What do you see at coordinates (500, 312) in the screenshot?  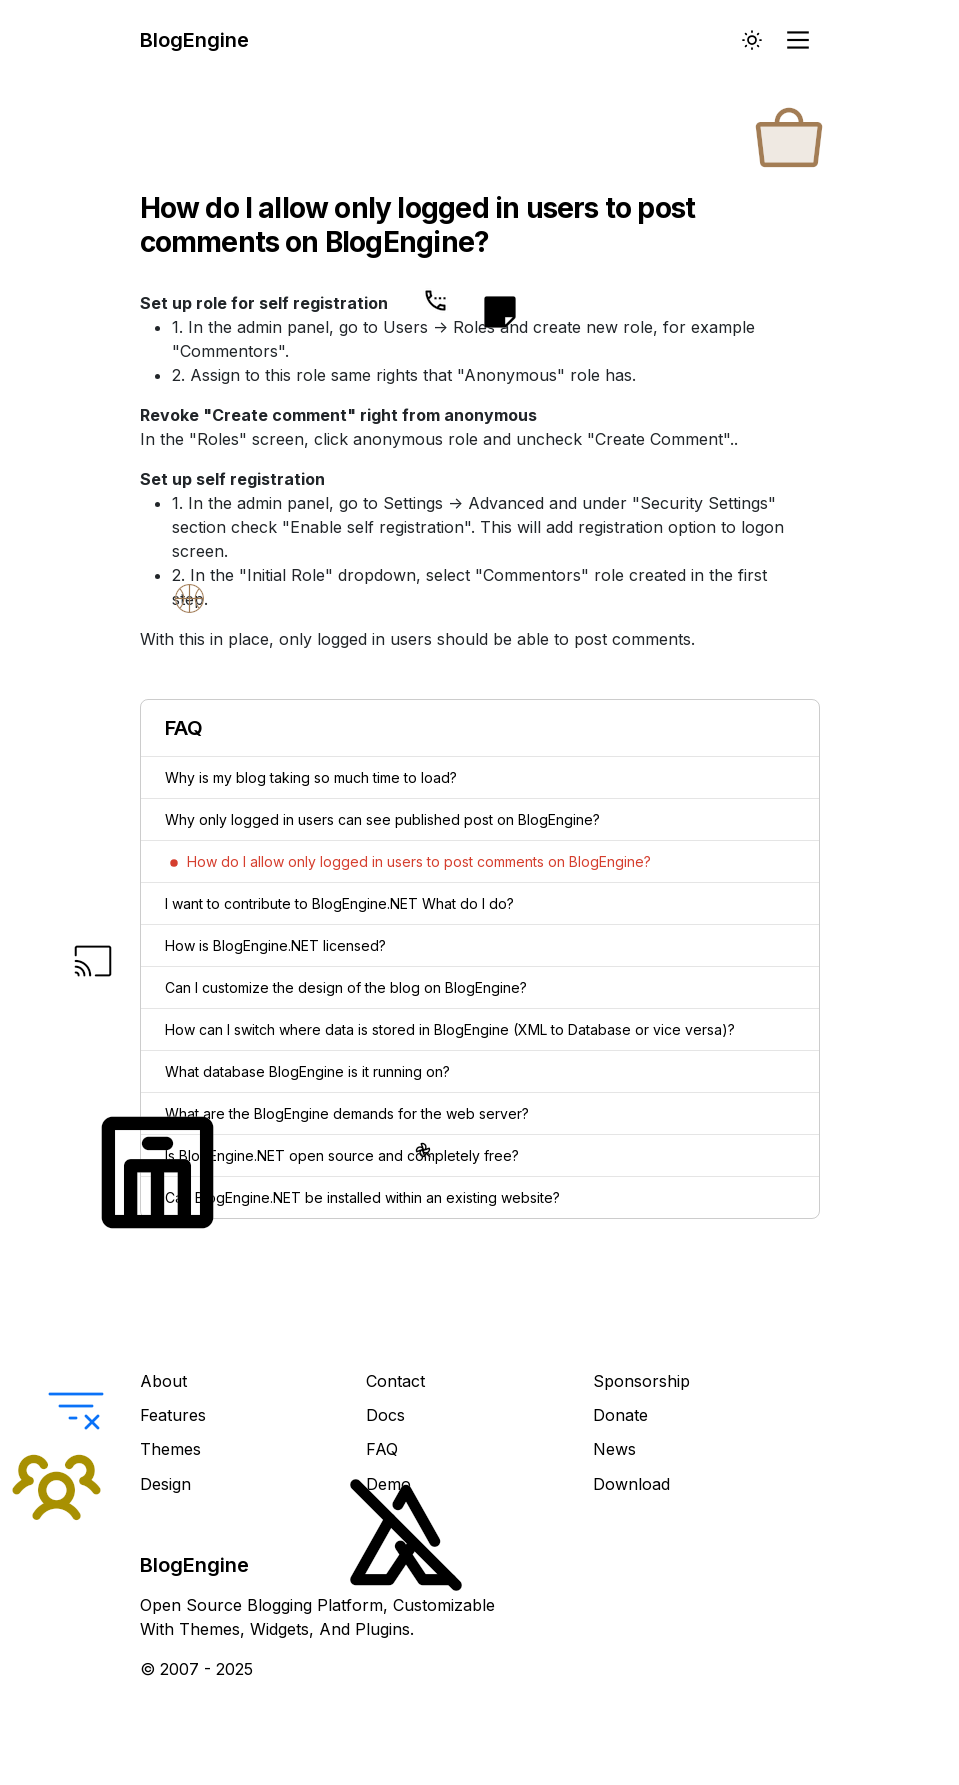 I see `create a new note` at bounding box center [500, 312].